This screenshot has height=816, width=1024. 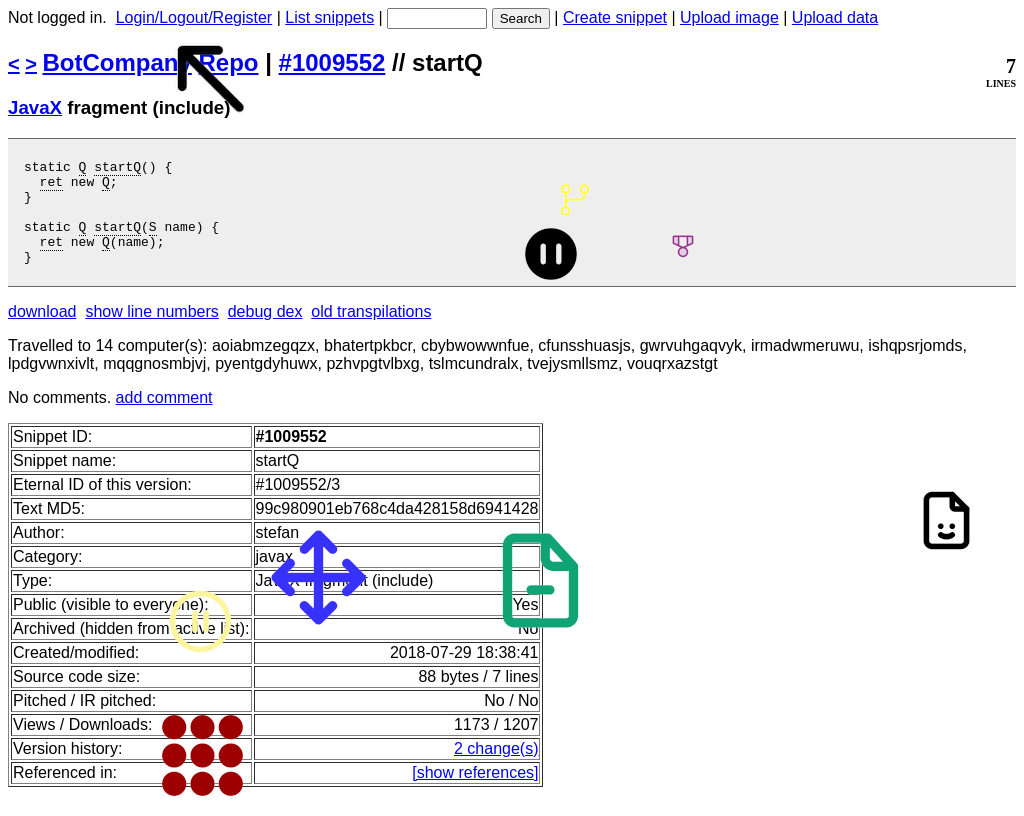 I want to click on remove or delete a file, so click(x=540, y=580).